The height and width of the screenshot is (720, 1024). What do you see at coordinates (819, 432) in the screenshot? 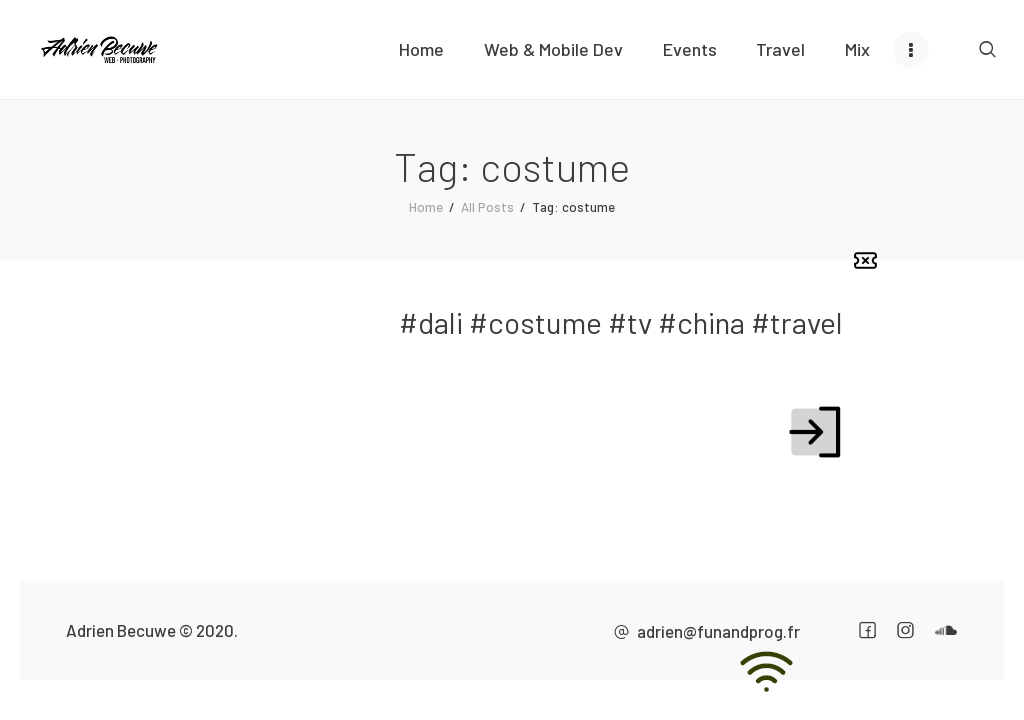
I see `sign in to your account` at bounding box center [819, 432].